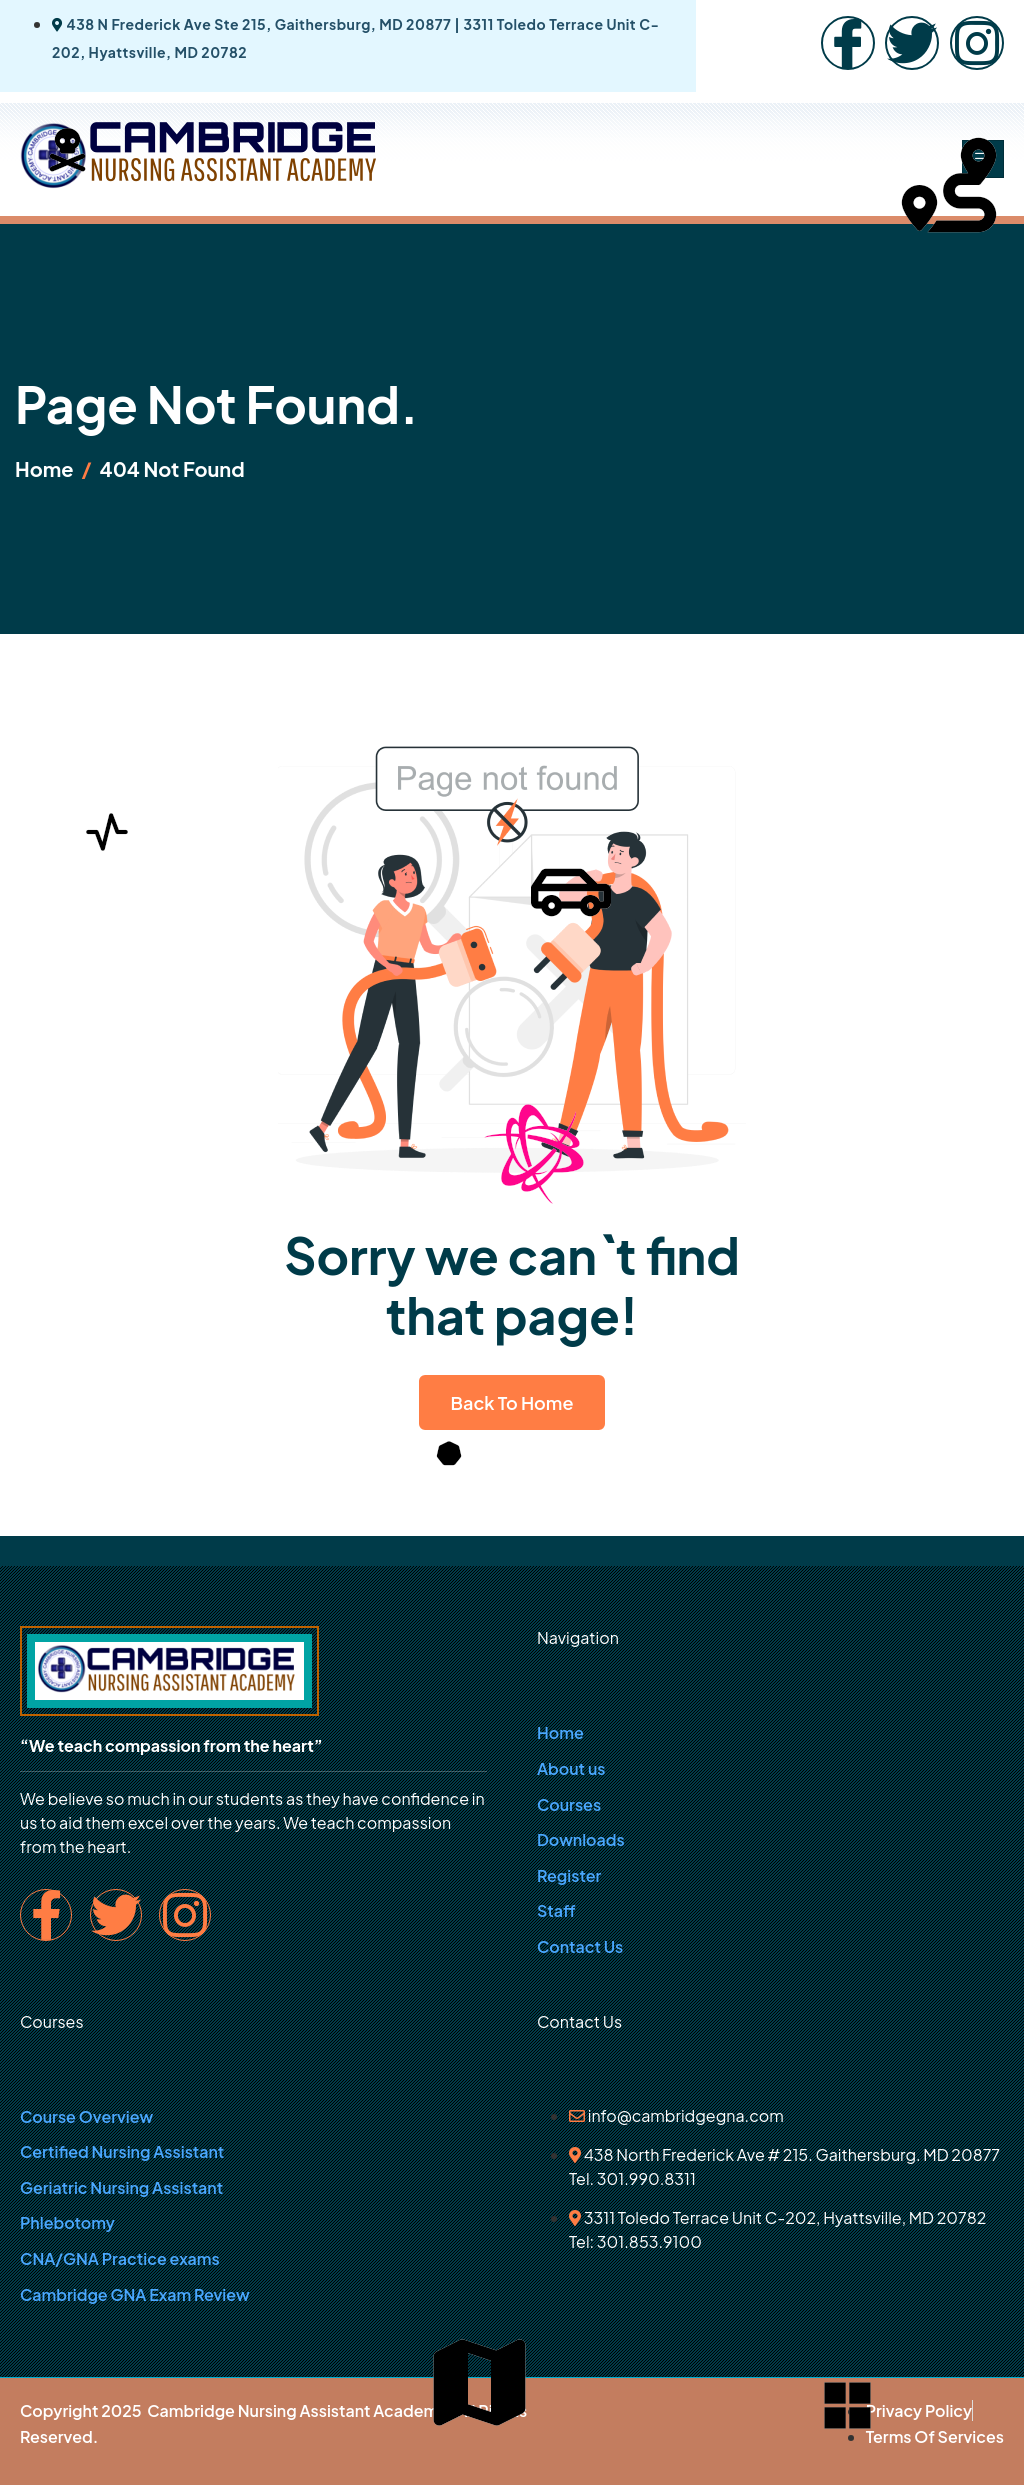  Describe the element at coordinates (571, 890) in the screenshot. I see `access vehicle or car-related settings` at that location.